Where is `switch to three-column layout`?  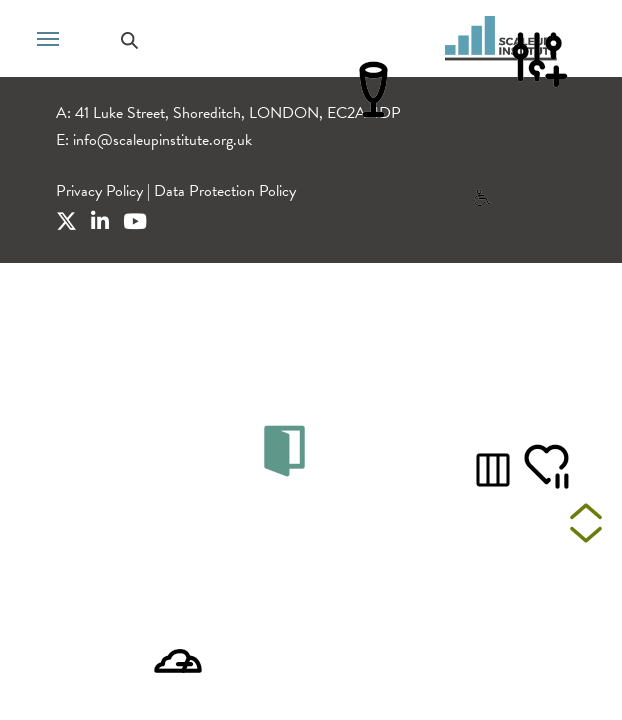
switch to three-column layout is located at coordinates (493, 470).